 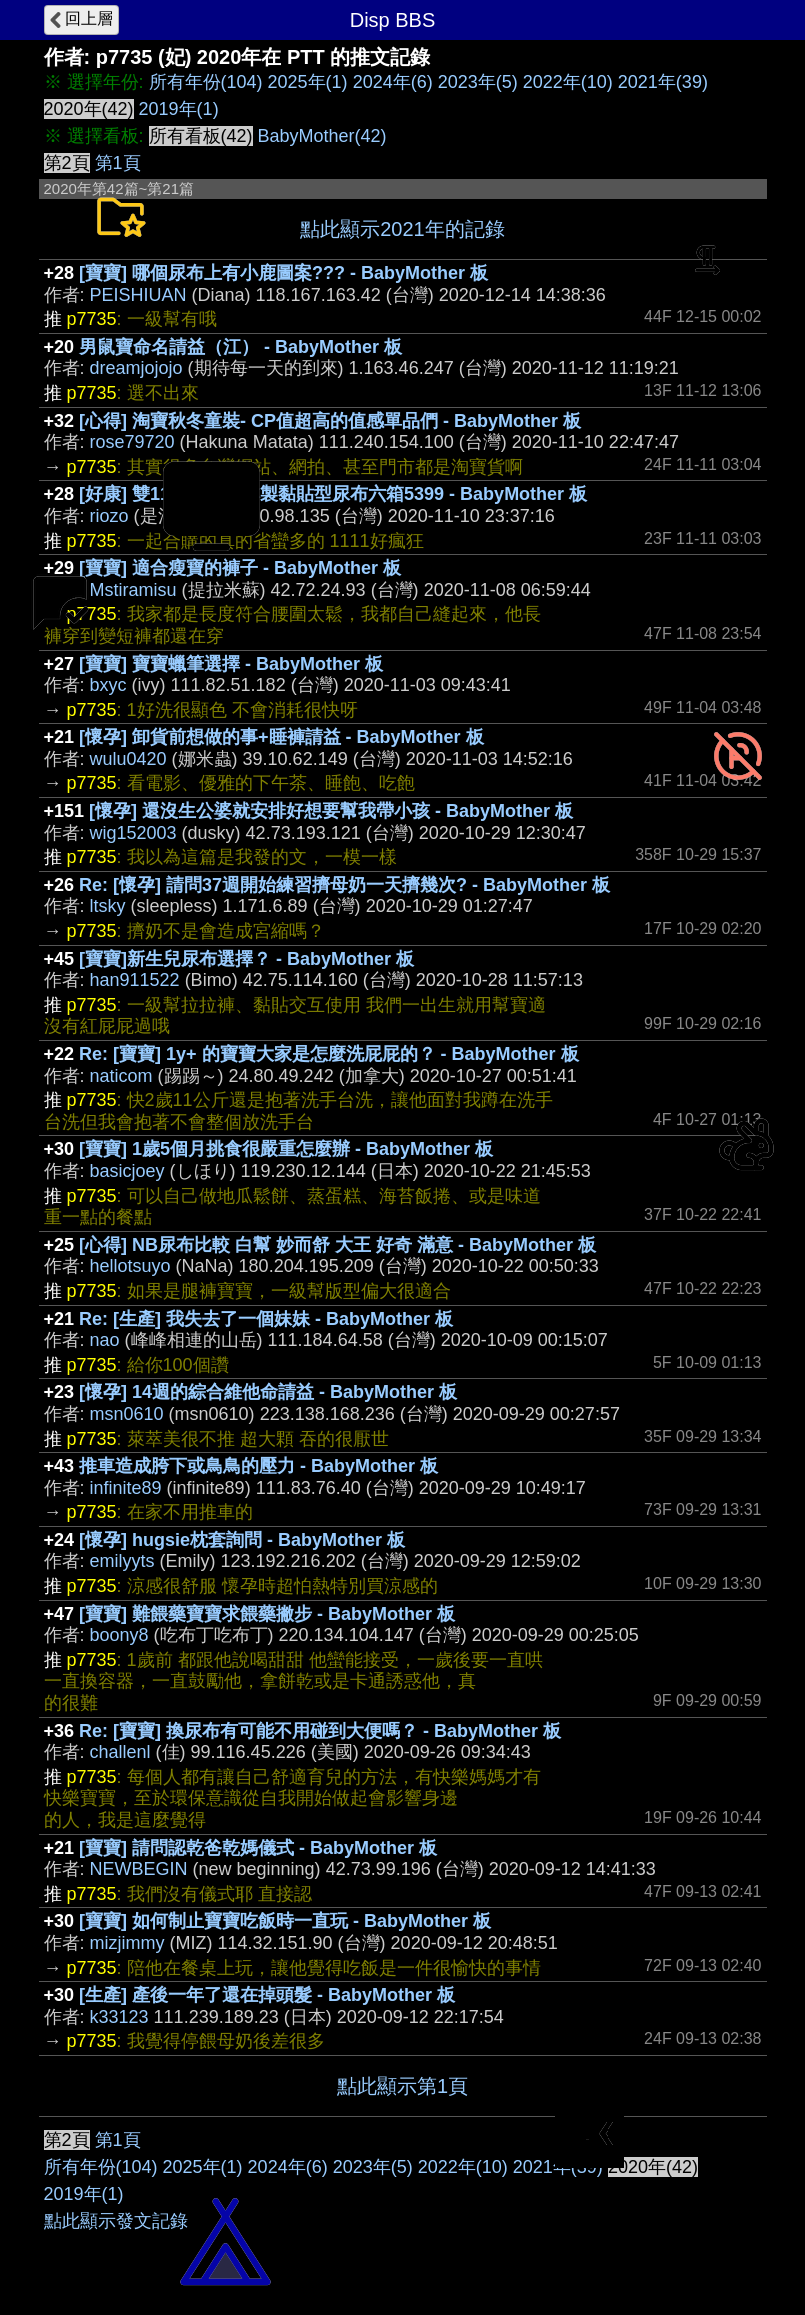 I want to click on indicates fast or quick mode, so click(x=746, y=1145).